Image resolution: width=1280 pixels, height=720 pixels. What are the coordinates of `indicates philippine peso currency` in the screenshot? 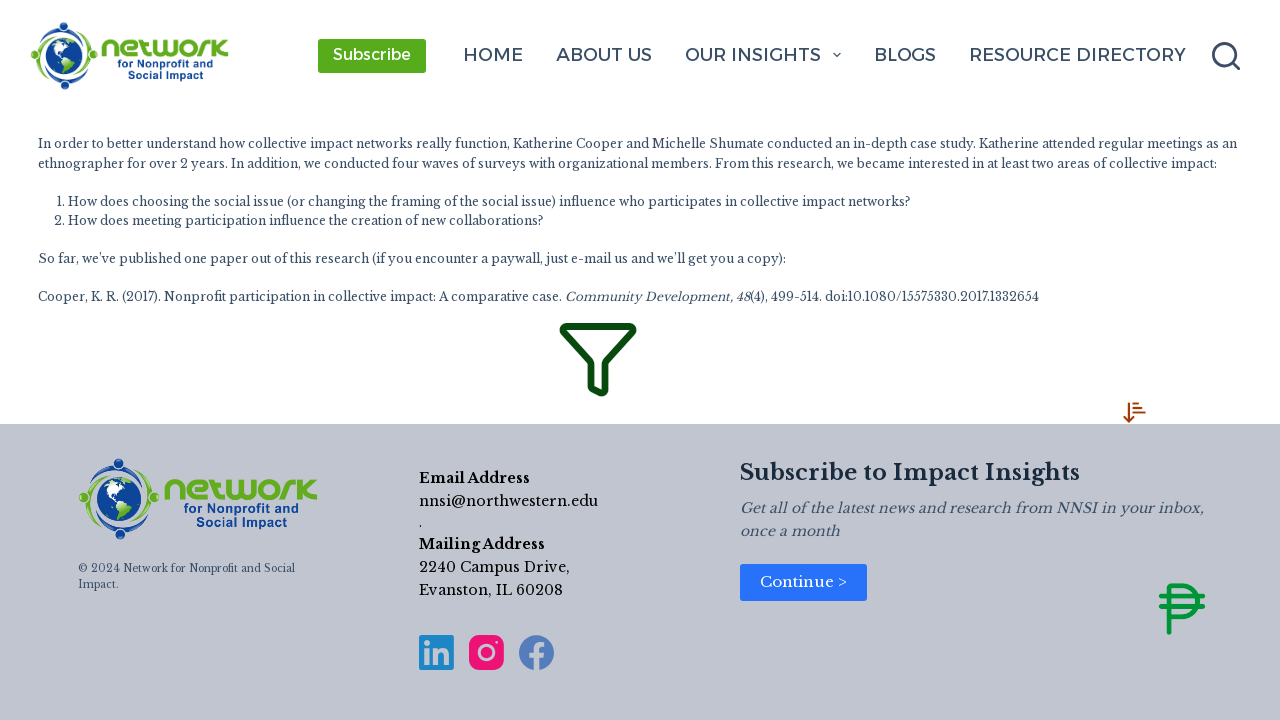 It's located at (1182, 609).